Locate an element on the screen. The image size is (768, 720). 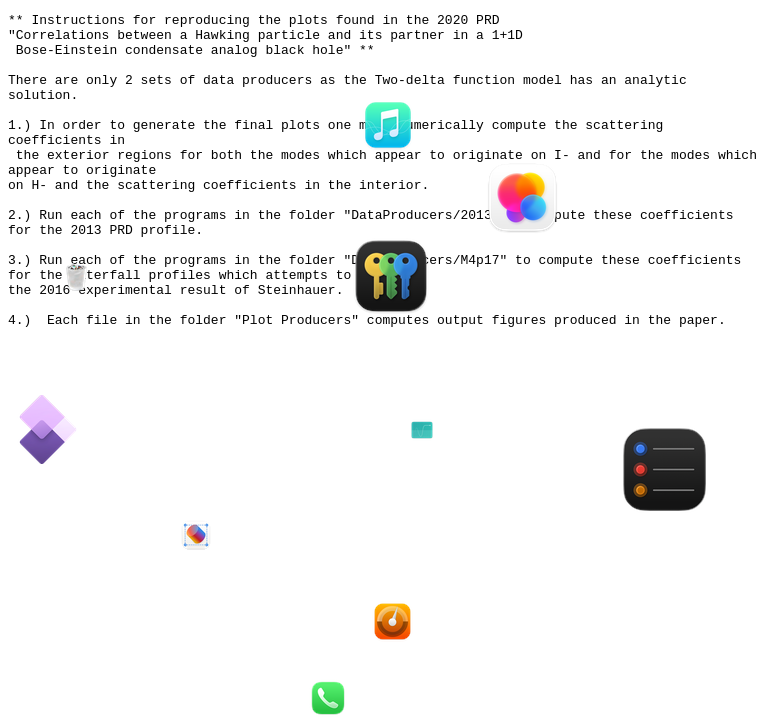
open the passwords app is located at coordinates (391, 276).